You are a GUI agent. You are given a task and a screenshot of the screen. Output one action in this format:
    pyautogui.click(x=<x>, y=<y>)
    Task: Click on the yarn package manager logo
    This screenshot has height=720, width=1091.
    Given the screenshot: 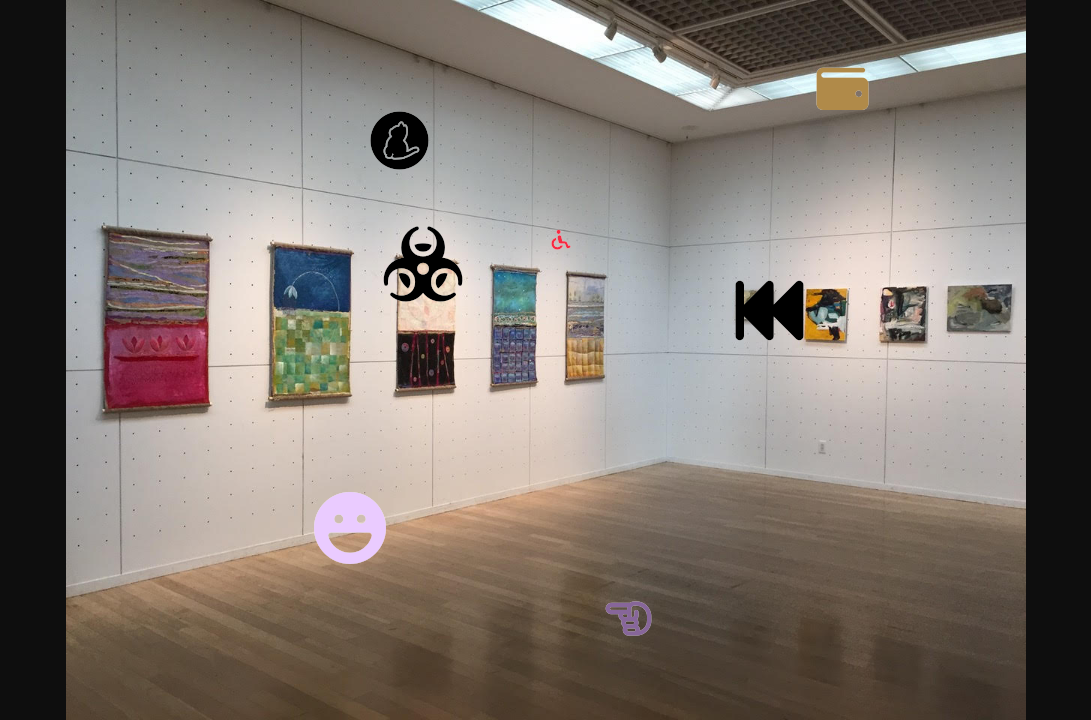 What is the action you would take?
    pyautogui.click(x=399, y=140)
    